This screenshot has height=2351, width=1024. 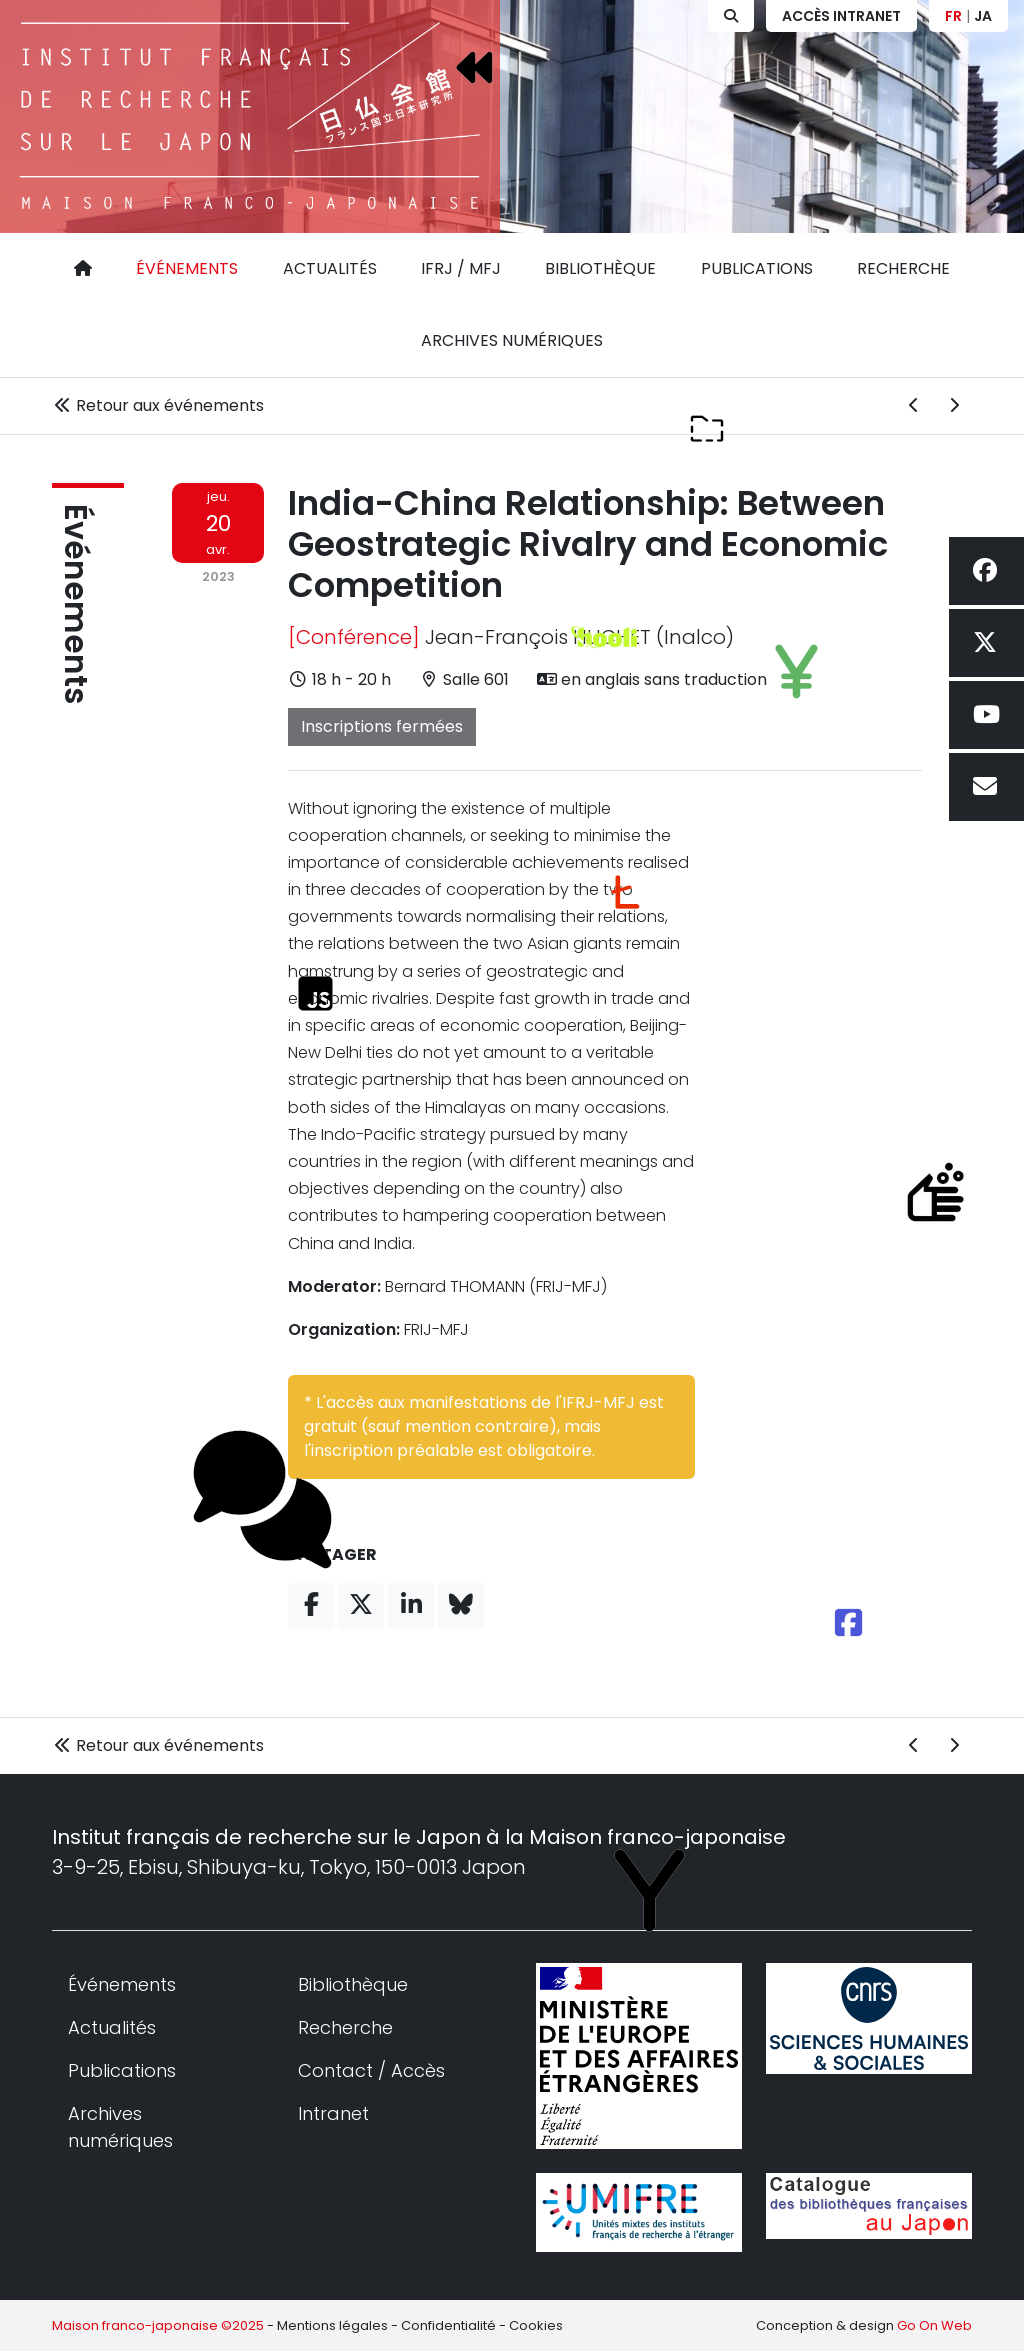 What do you see at coordinates (476, 67) in the screenshot?
I see `skip to previous track` at bounding box center [476, 67].